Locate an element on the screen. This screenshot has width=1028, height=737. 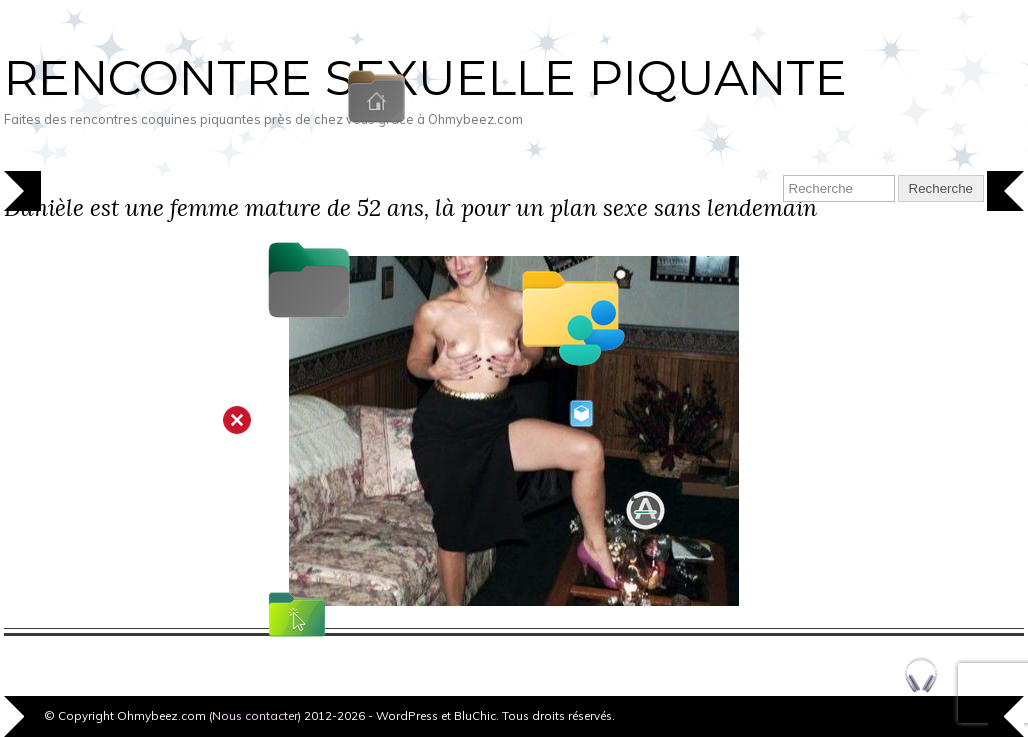
flatpak application package file is located at coordinates (581, 413).